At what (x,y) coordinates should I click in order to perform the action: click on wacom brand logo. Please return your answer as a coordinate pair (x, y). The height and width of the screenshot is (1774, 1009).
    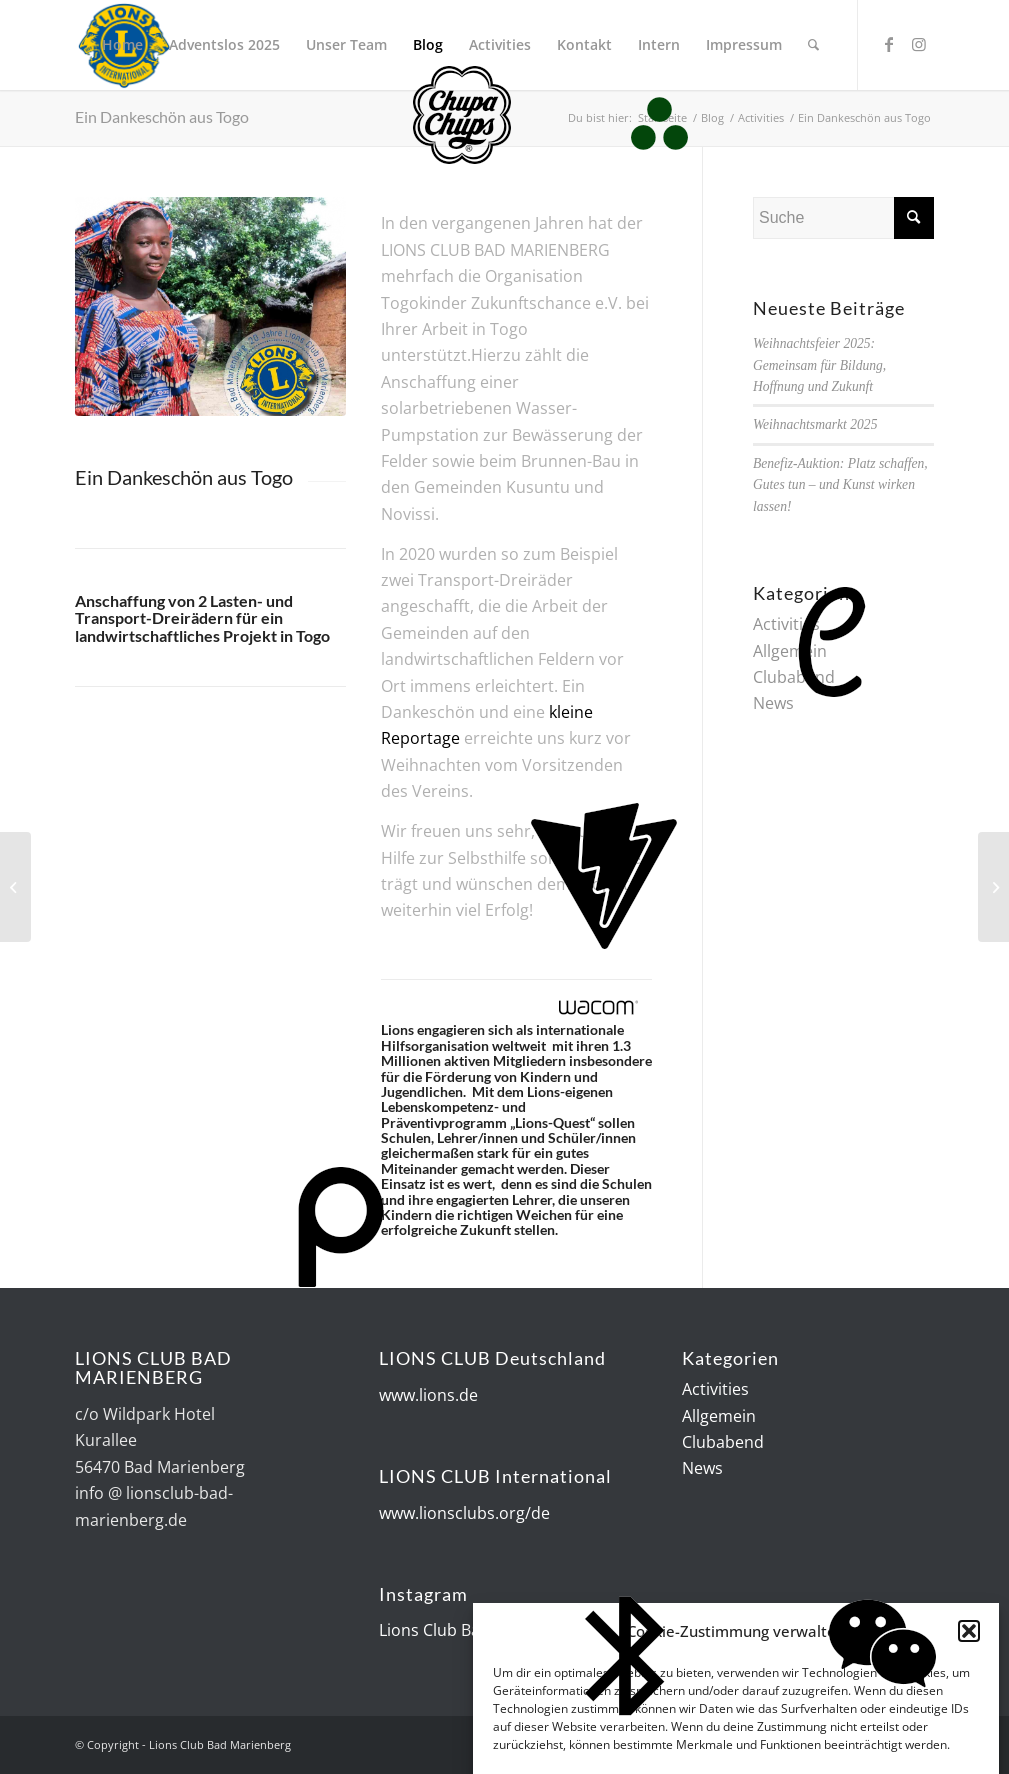
    Looking at the image, I should click on (598, 1007).